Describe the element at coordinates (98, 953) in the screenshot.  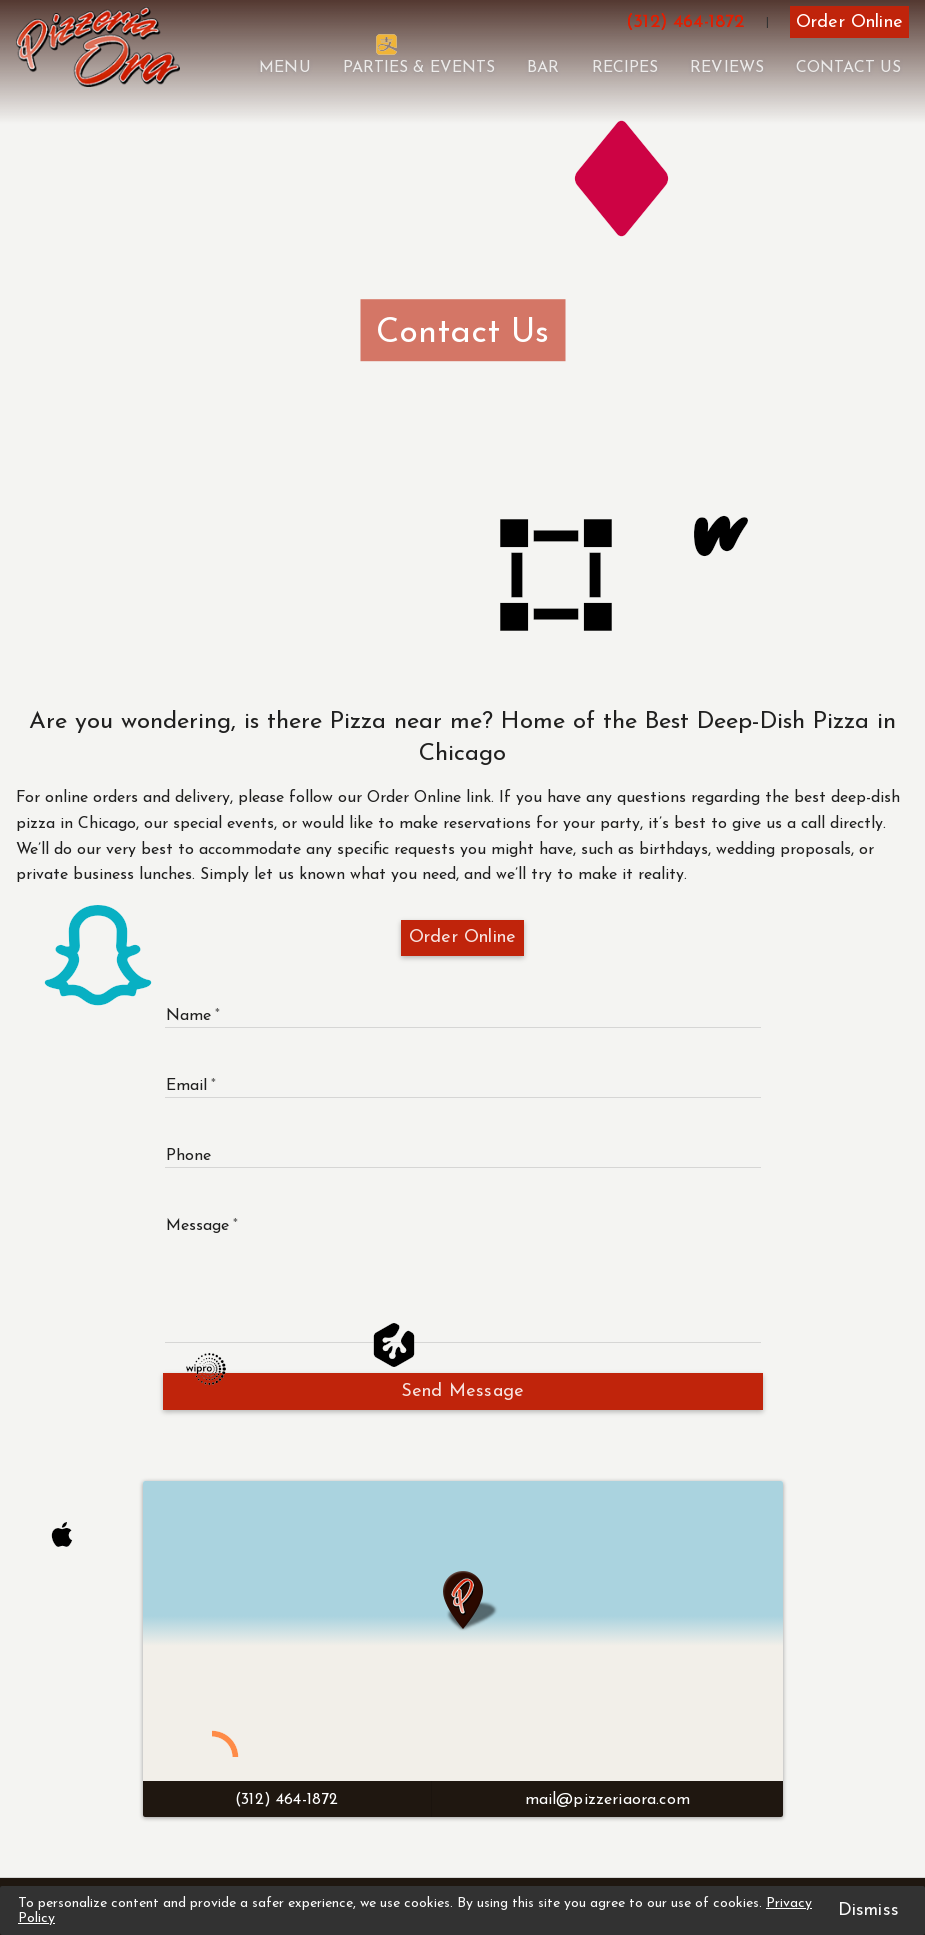
I see `open snapchat` at that location.